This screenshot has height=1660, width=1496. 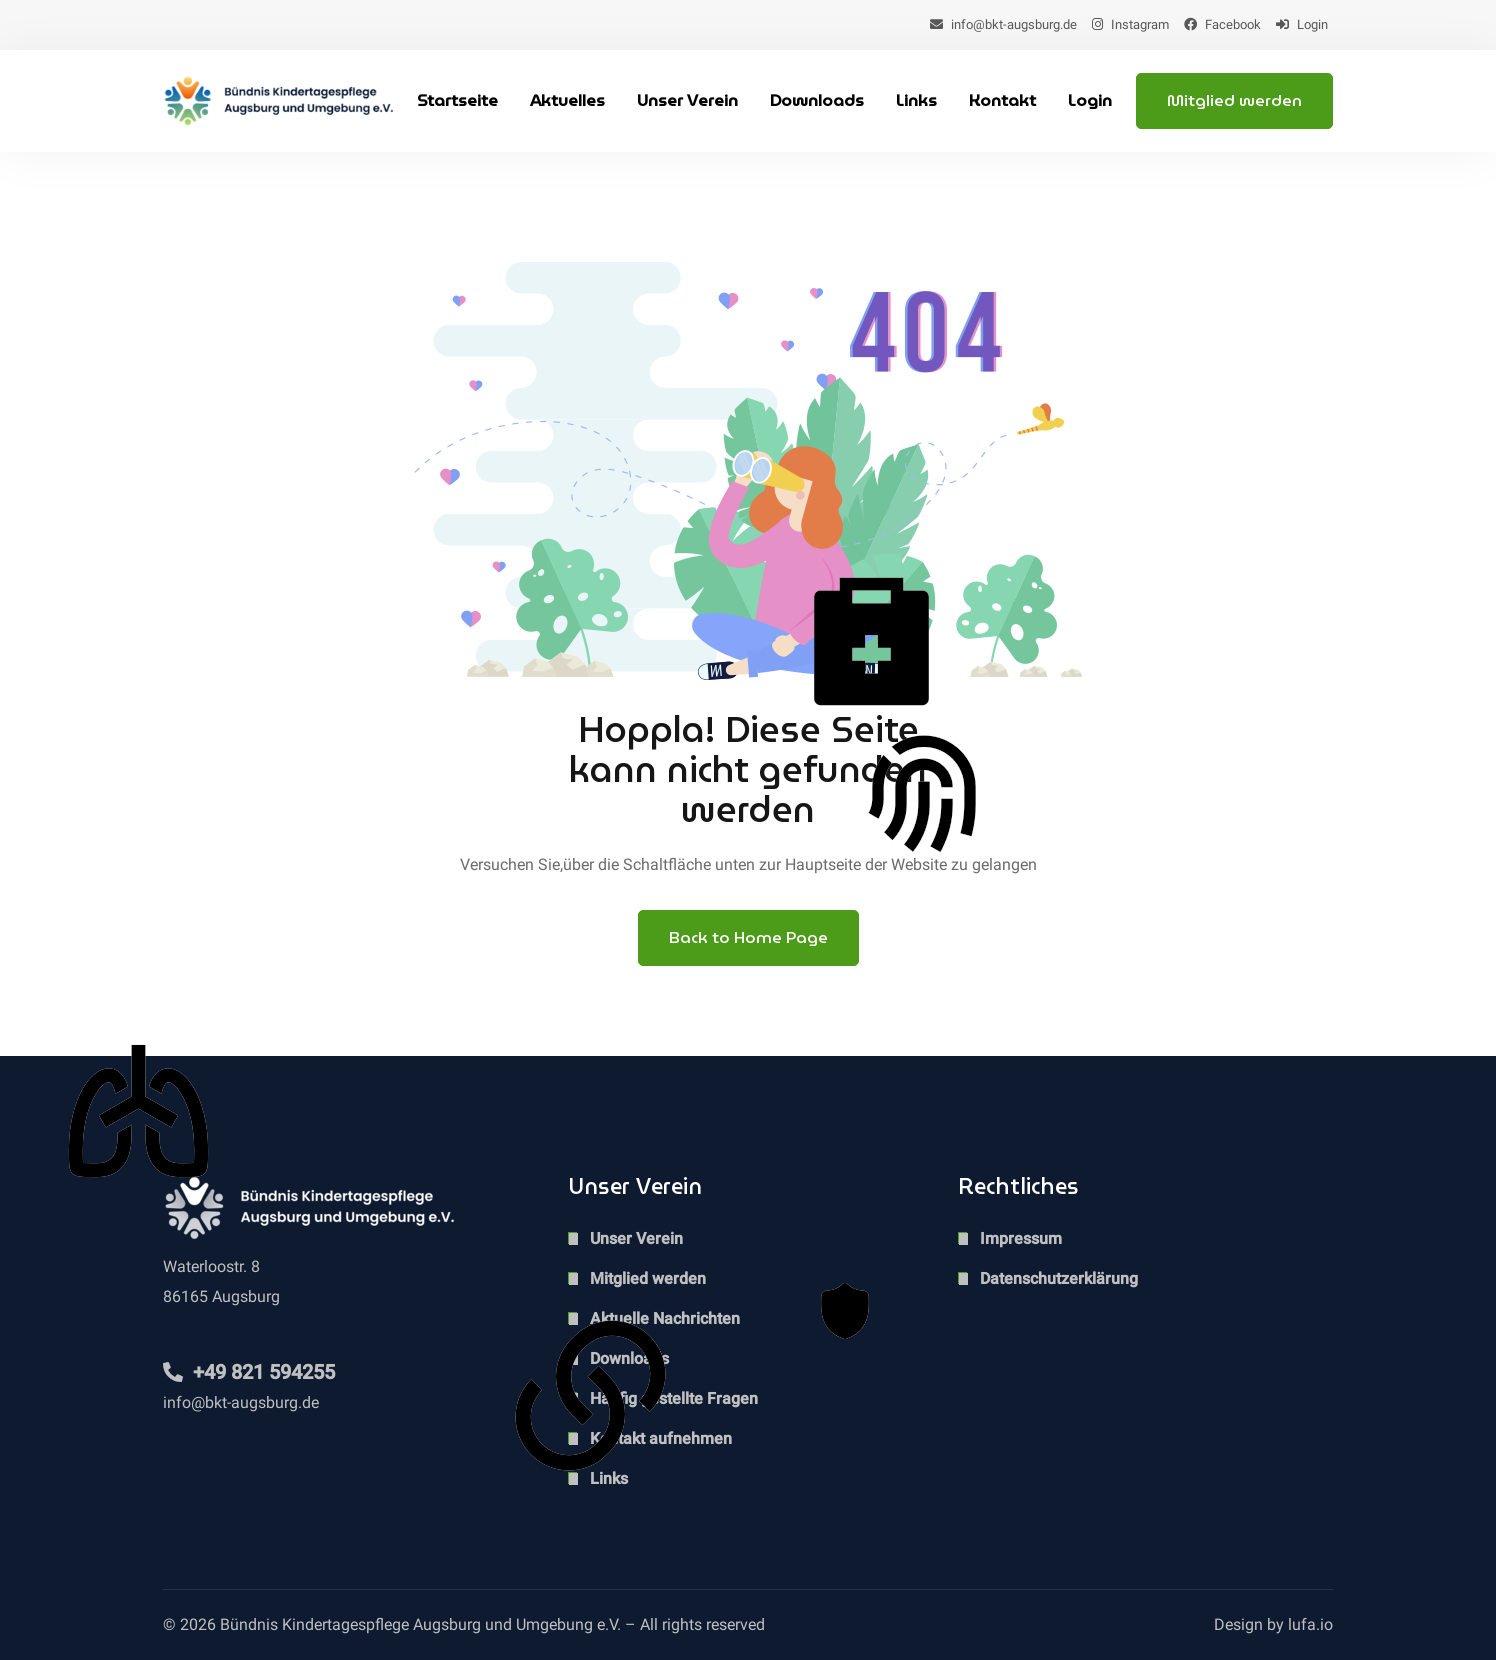 I want to click on access respiratory health information, so click(x=138, y=1114).